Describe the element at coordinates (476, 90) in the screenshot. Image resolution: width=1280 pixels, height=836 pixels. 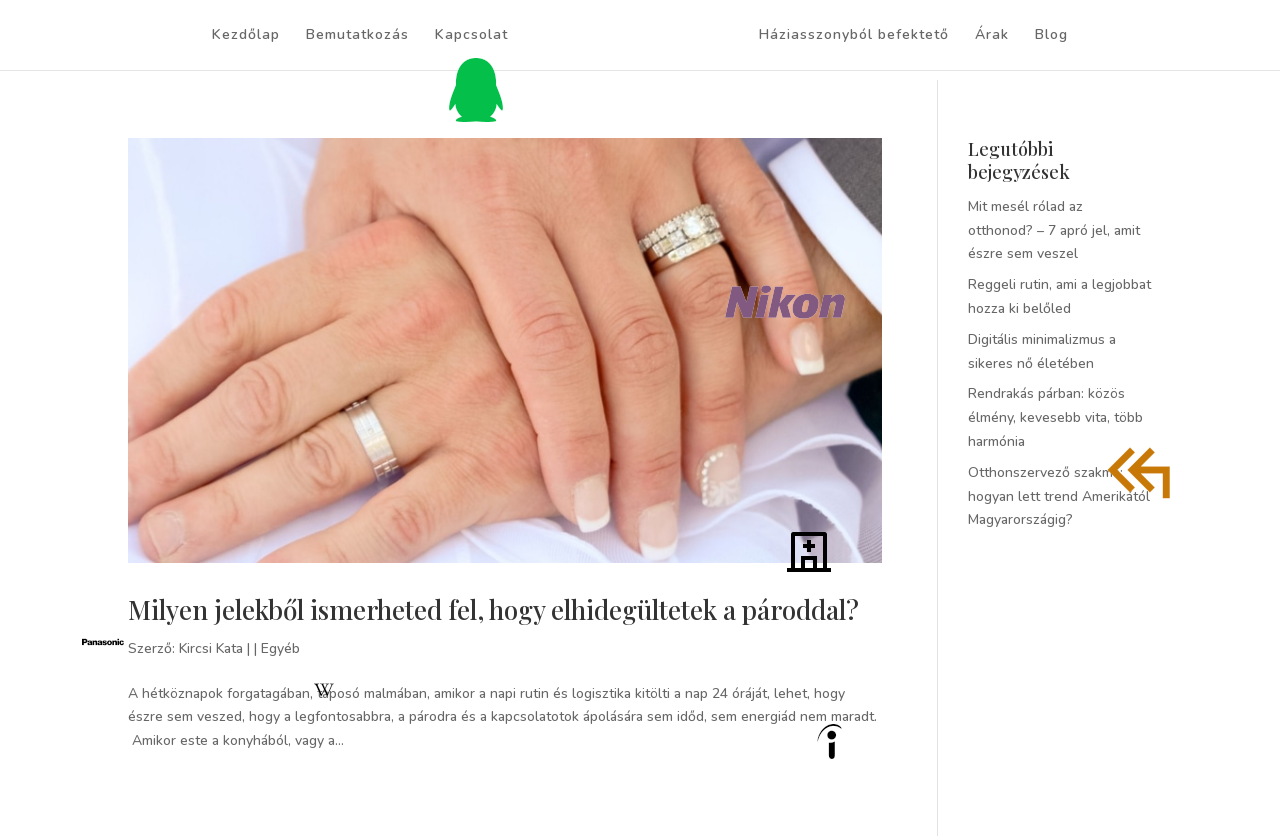
I see `open QQ messaging app` at that location.